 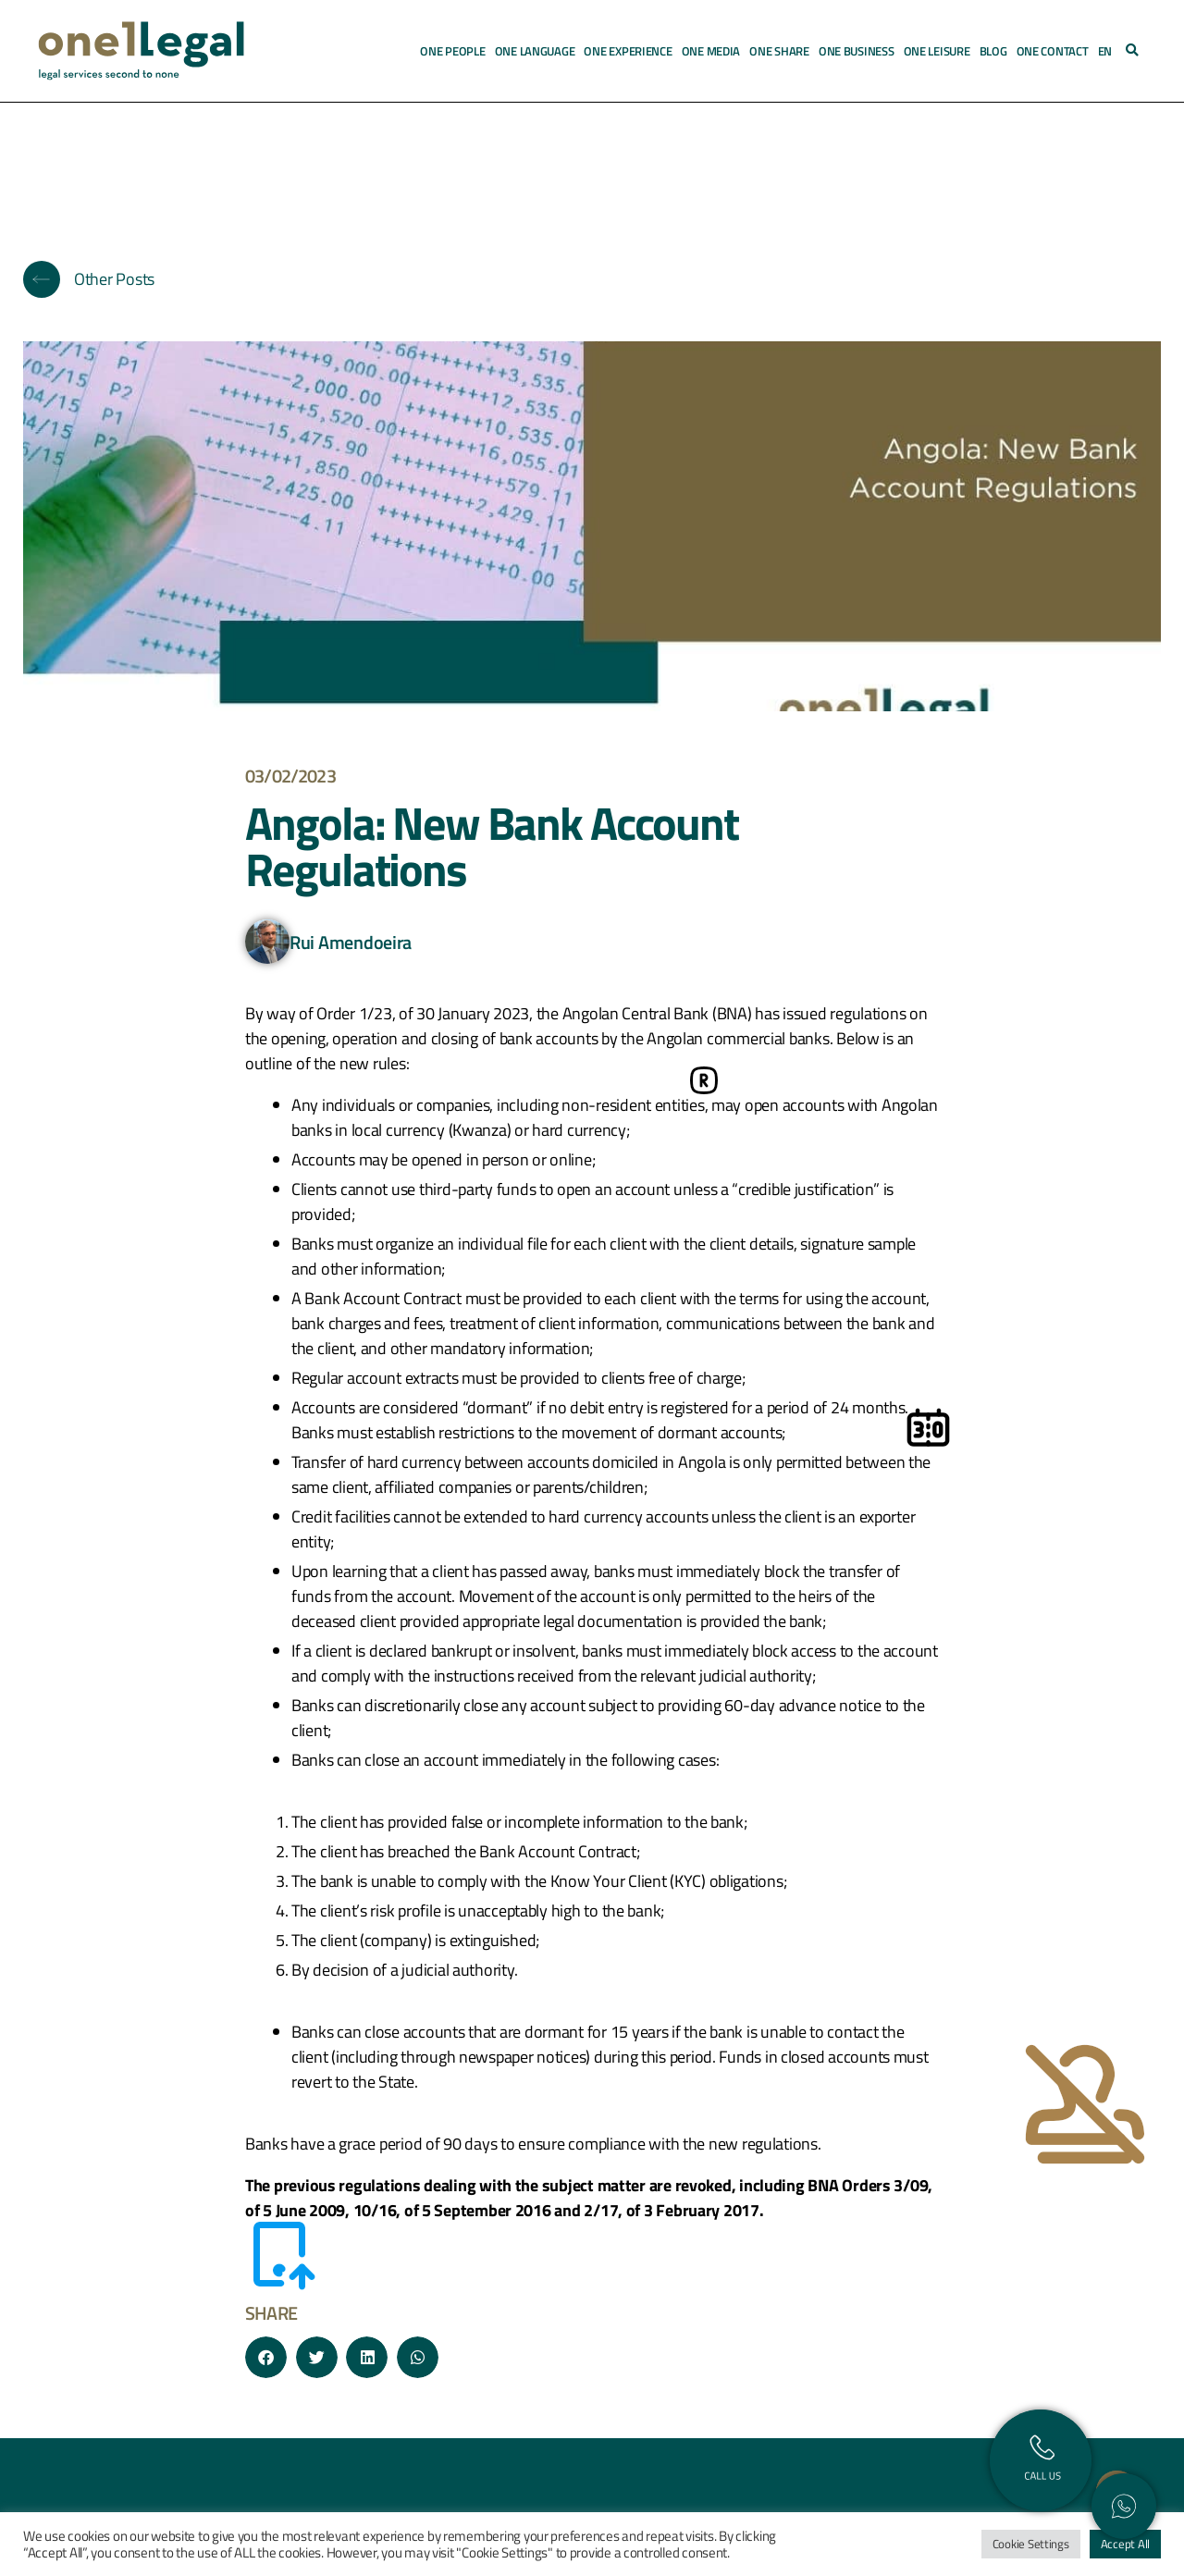 What do you see at coordinates (704, 1080) in the screenshot?
I see `indicates registered trademark or rights reserved` at bounding box center [704, 1080].